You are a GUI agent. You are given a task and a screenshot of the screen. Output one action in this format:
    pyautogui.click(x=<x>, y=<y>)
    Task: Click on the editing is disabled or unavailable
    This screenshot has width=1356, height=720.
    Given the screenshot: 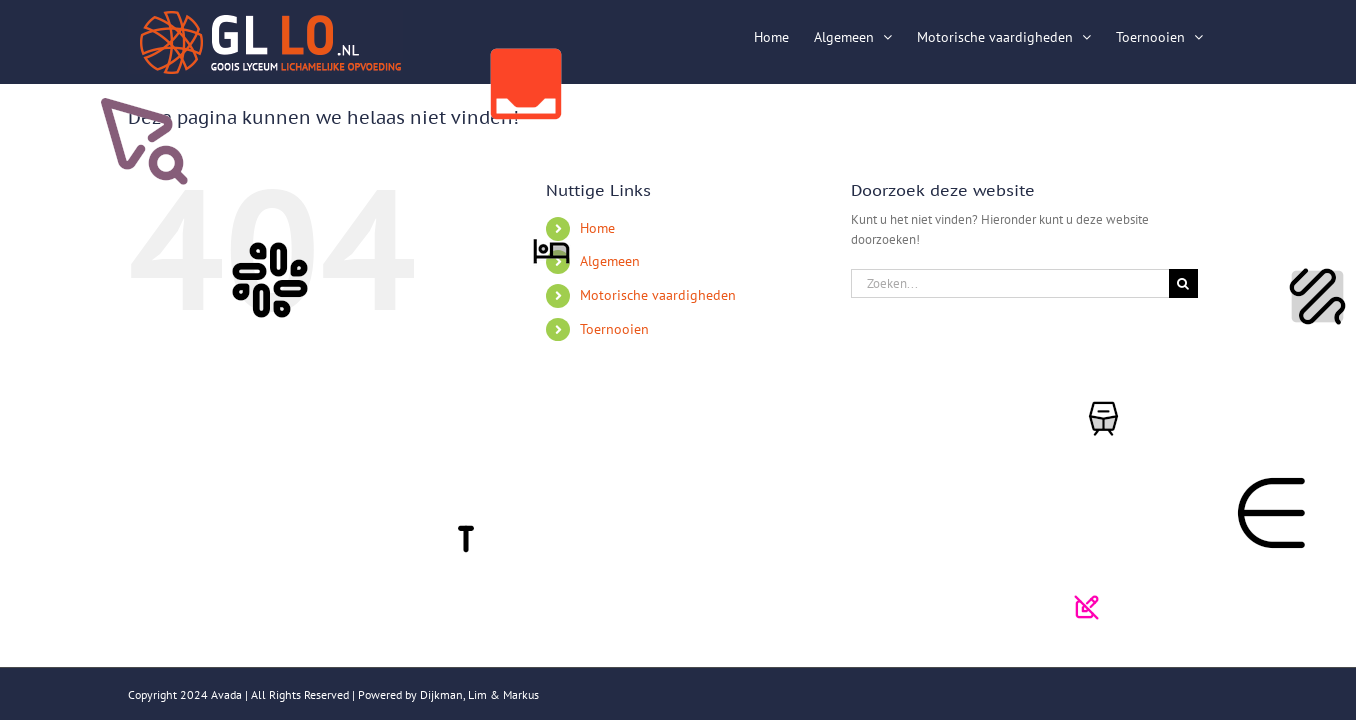 What is the action you would take?
    pyautogui.click(x=1086, y=607)
    